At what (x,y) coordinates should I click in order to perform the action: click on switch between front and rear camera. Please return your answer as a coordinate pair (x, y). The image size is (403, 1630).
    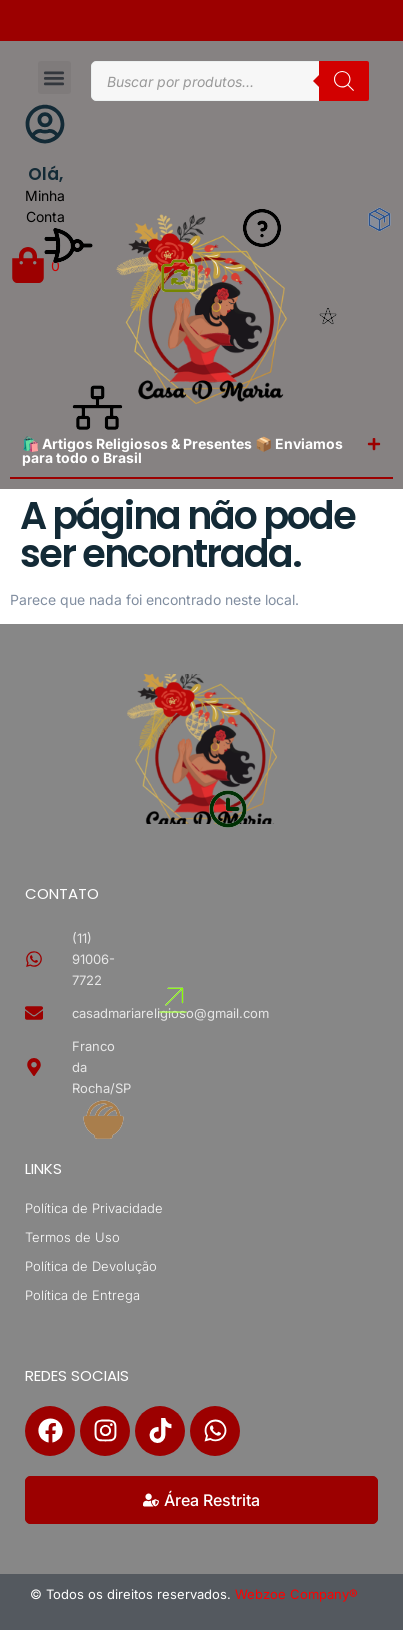
    Looking at the image, I should click on (179, 276).